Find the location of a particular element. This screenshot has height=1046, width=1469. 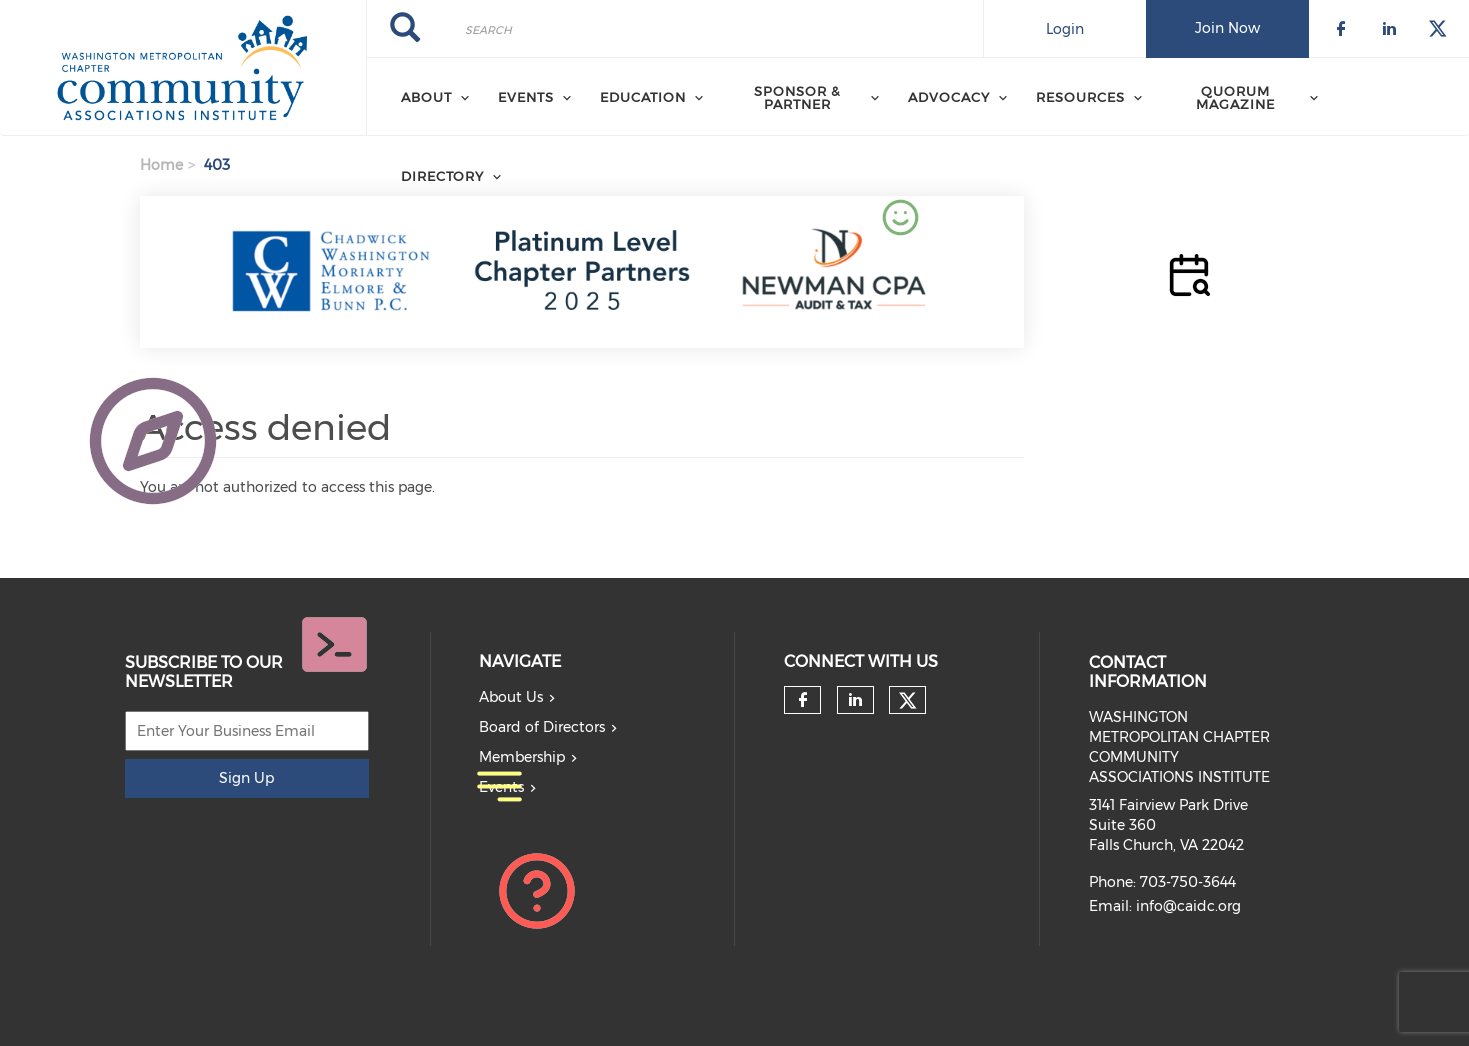

access navigation or direction features is located at coordinates (153, 441).